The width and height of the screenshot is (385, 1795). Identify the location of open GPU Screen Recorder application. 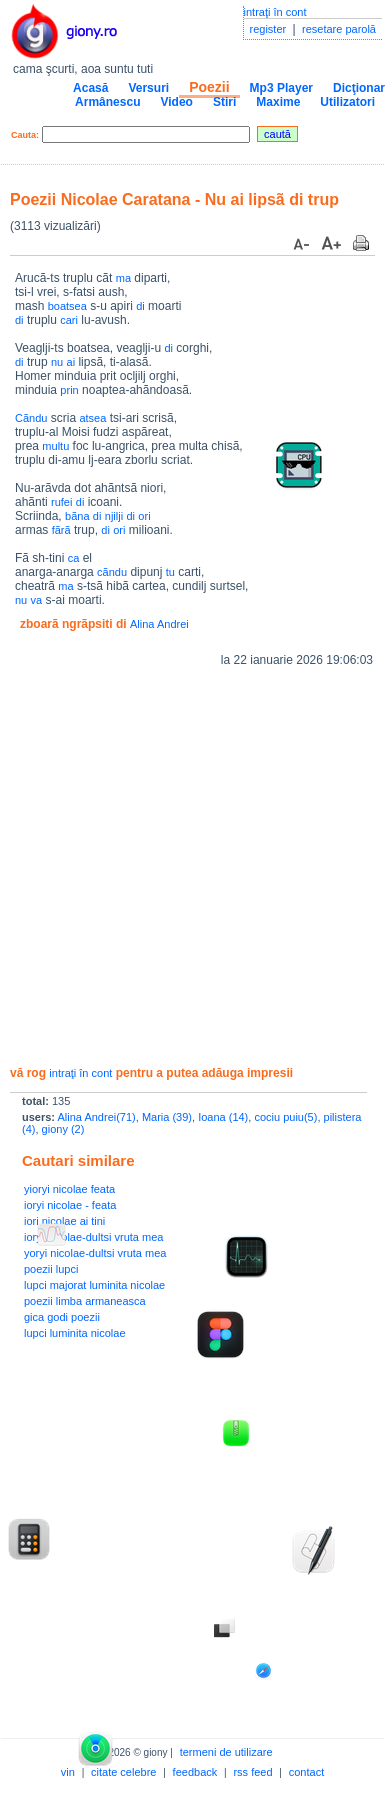
(299, 465).